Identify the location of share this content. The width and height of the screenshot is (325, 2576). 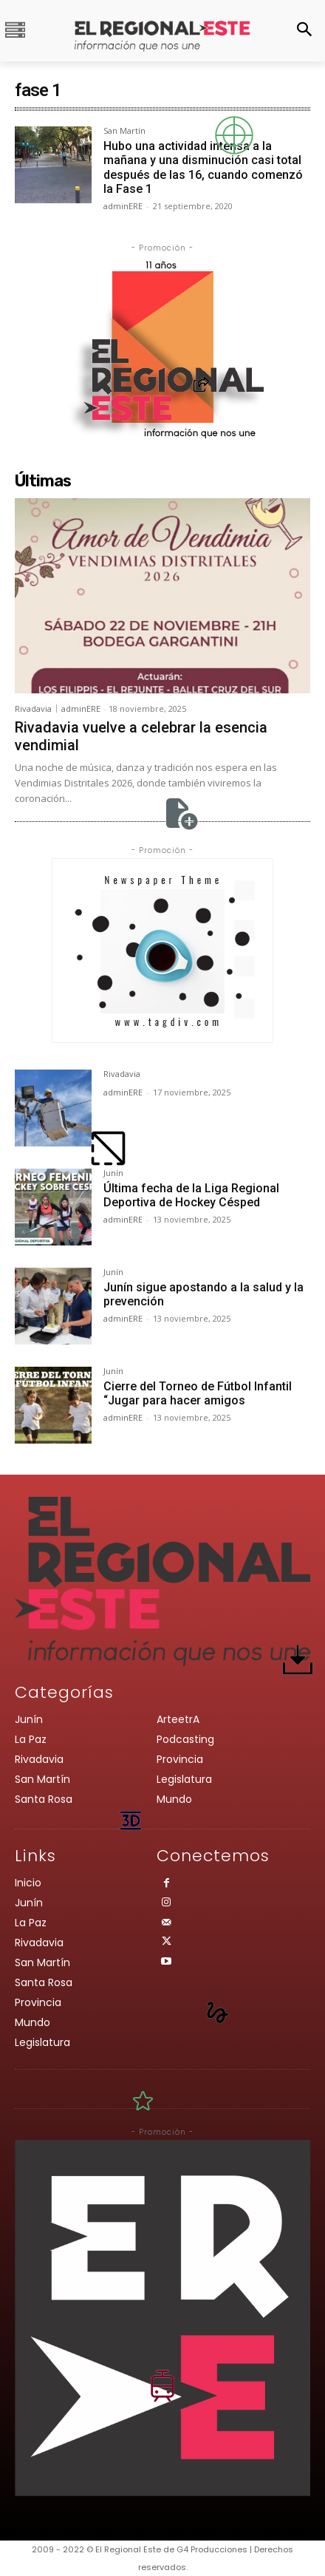
(201, 384).